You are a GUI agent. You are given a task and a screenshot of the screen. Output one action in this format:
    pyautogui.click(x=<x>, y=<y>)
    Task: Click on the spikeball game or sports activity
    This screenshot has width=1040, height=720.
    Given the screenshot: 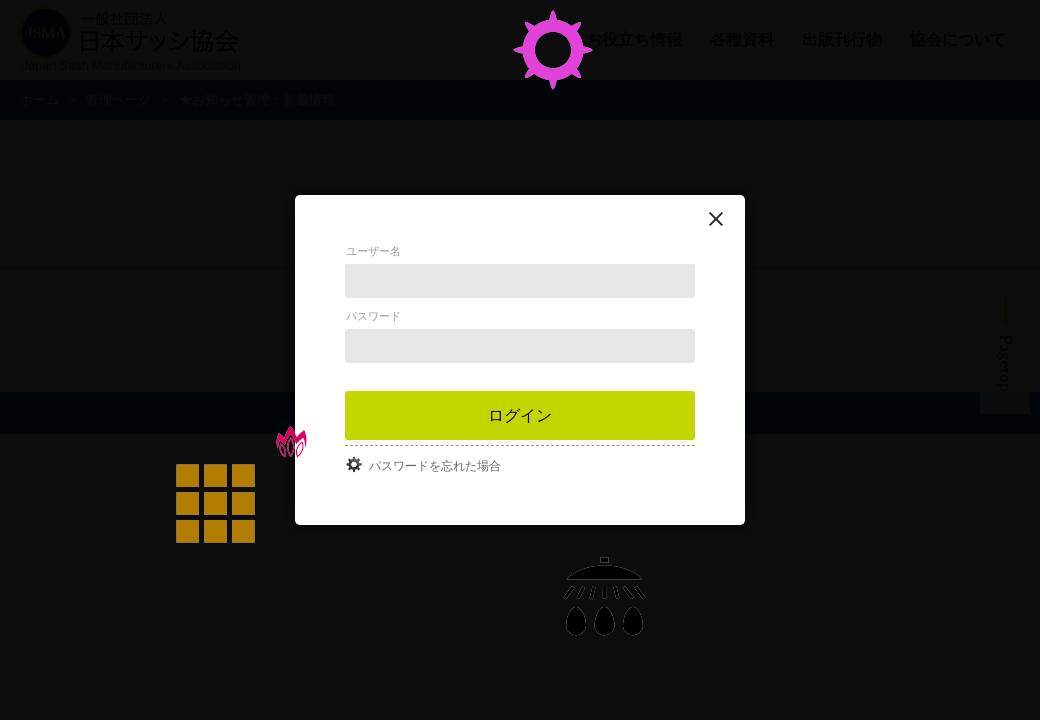 What is the action you would take?
    pyautogui.click(x=553, y=50)
    